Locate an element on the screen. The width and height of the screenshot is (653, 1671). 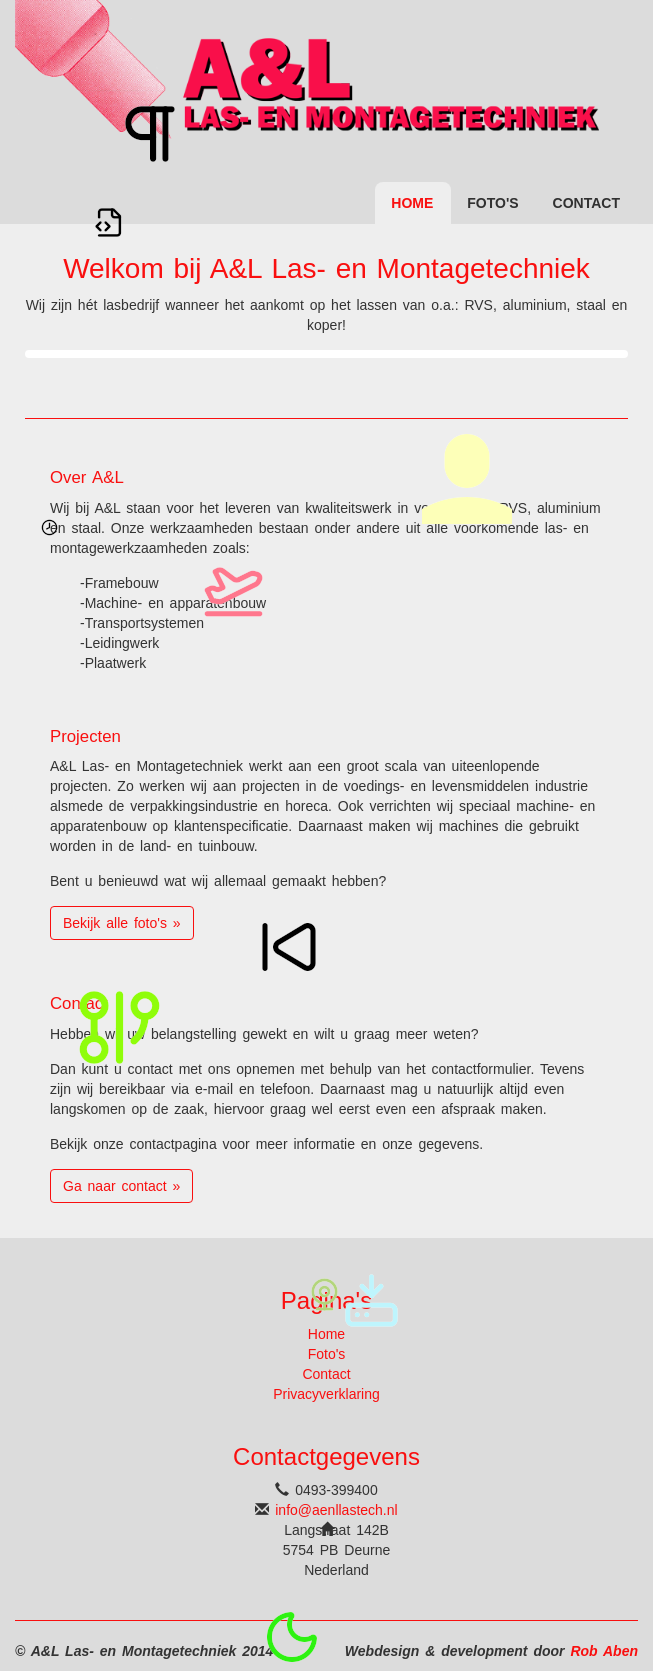
skip to previous track is located at coordinates (289, 947).